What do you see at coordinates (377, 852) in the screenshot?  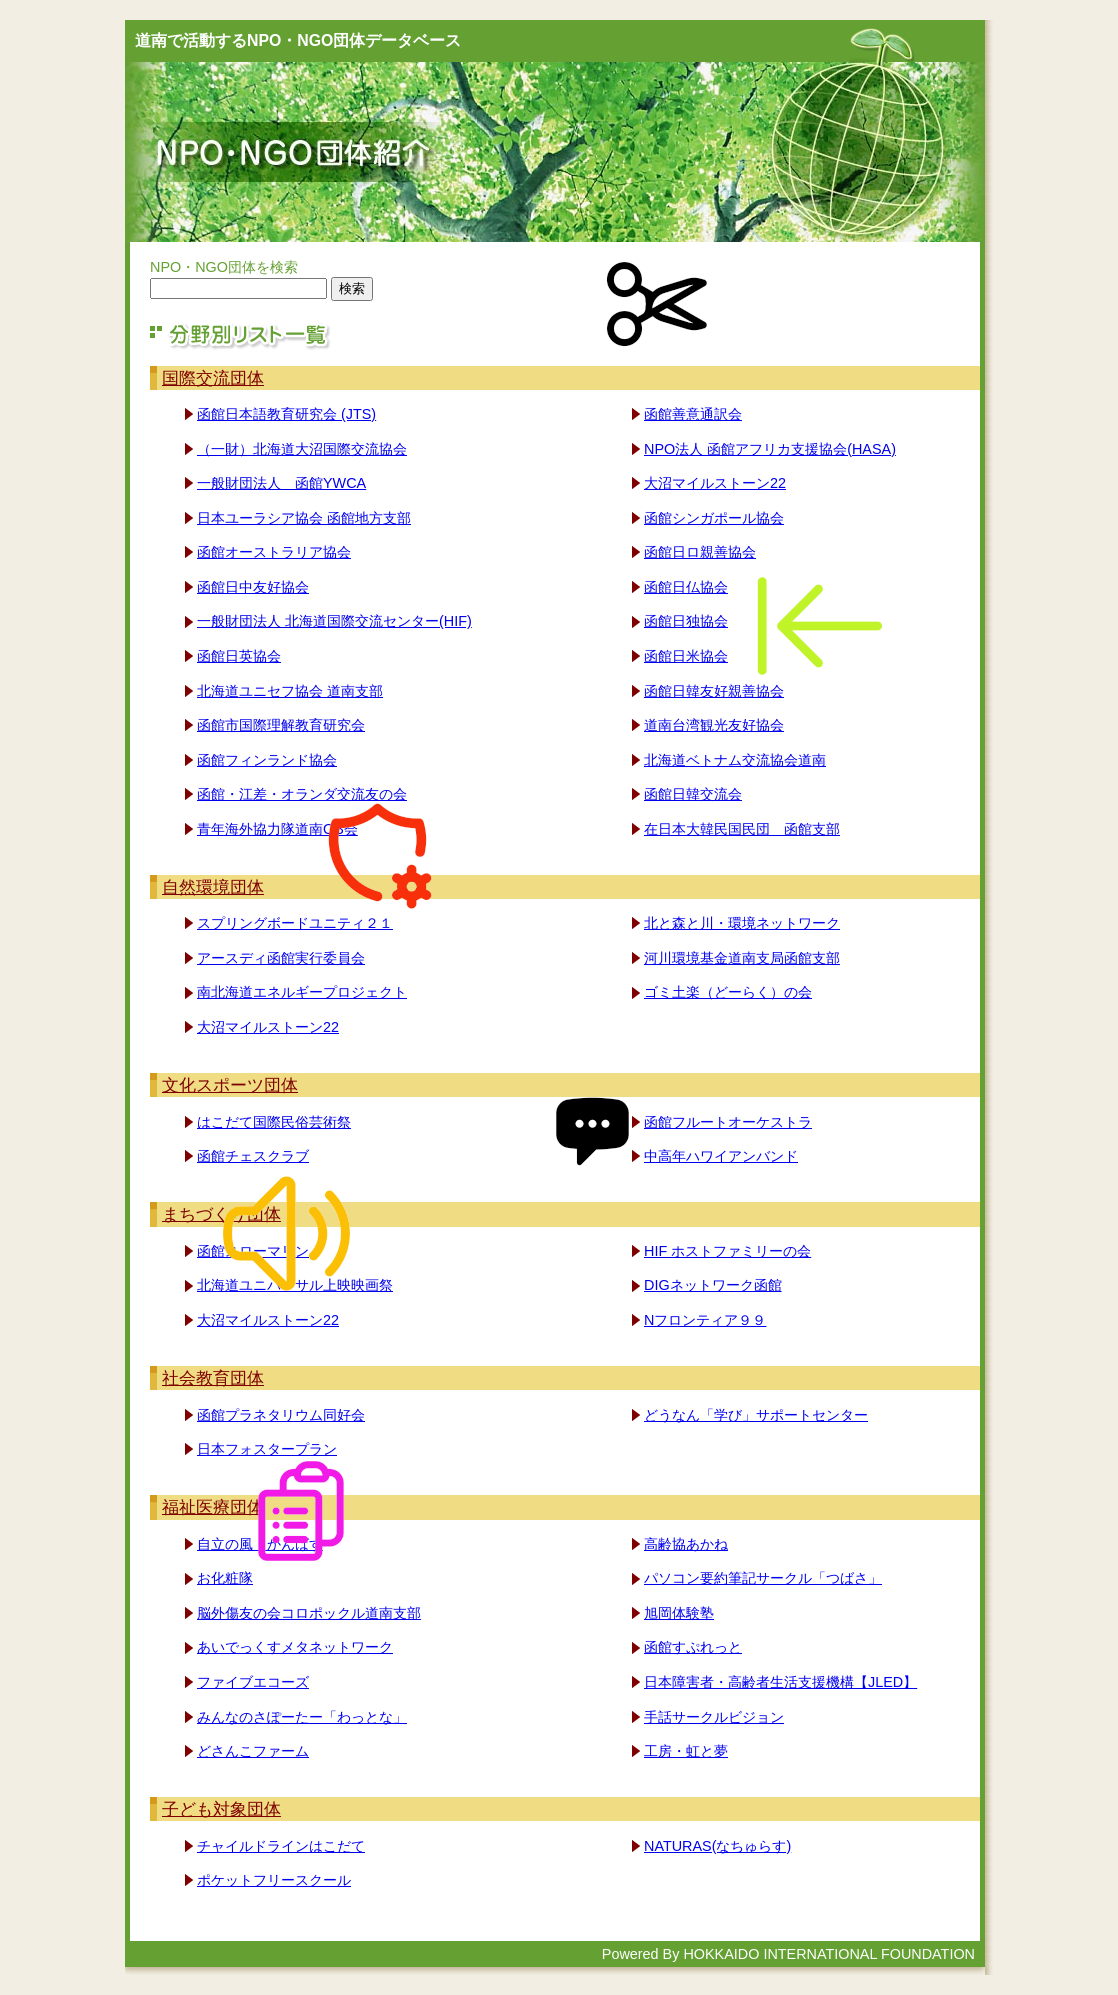 I see `access security settings` at bounding box center [377, 852].